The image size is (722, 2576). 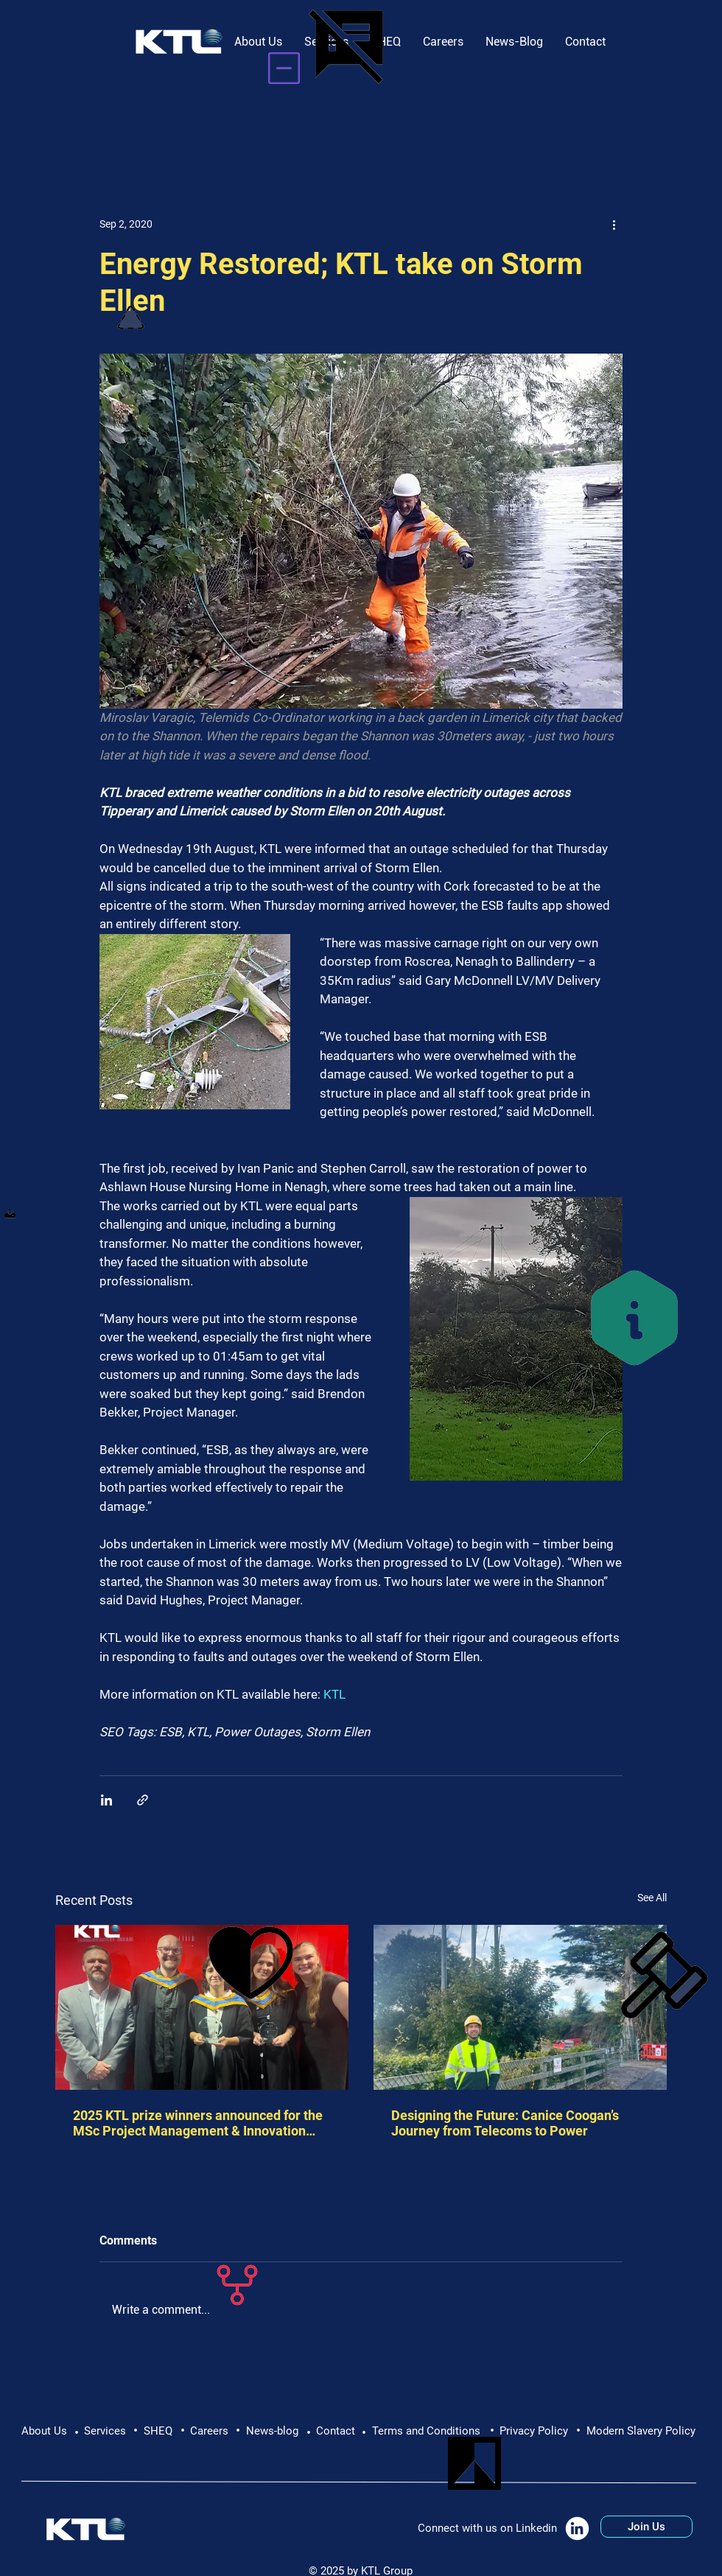 What do you see at coordinates (10, 1213) in the screenshot?
I see `download a file to your device` at bounding box center [10, 1213].